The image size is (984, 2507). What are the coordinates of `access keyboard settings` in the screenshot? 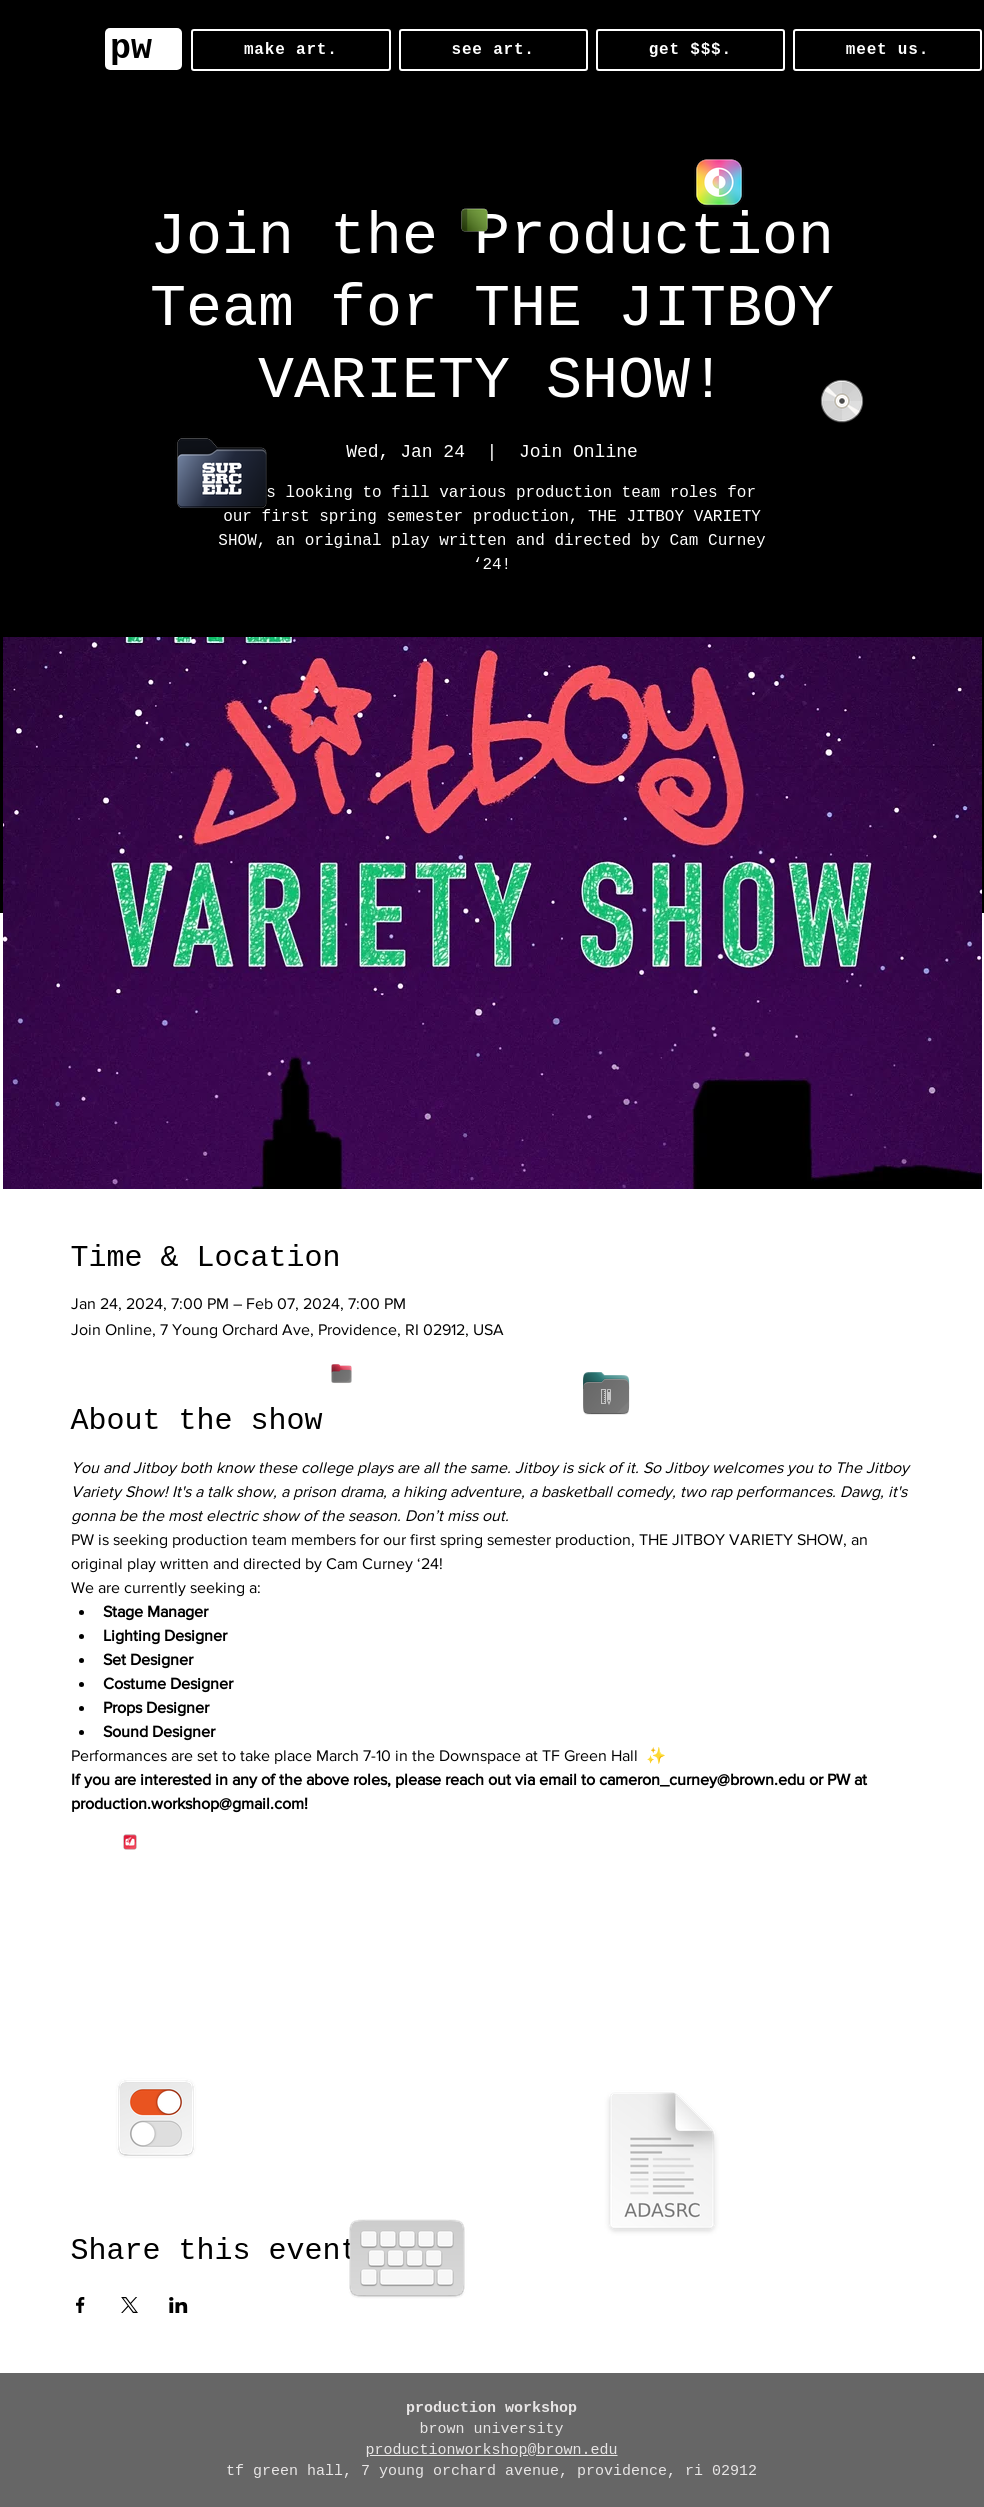 It's located at (407, 2258).